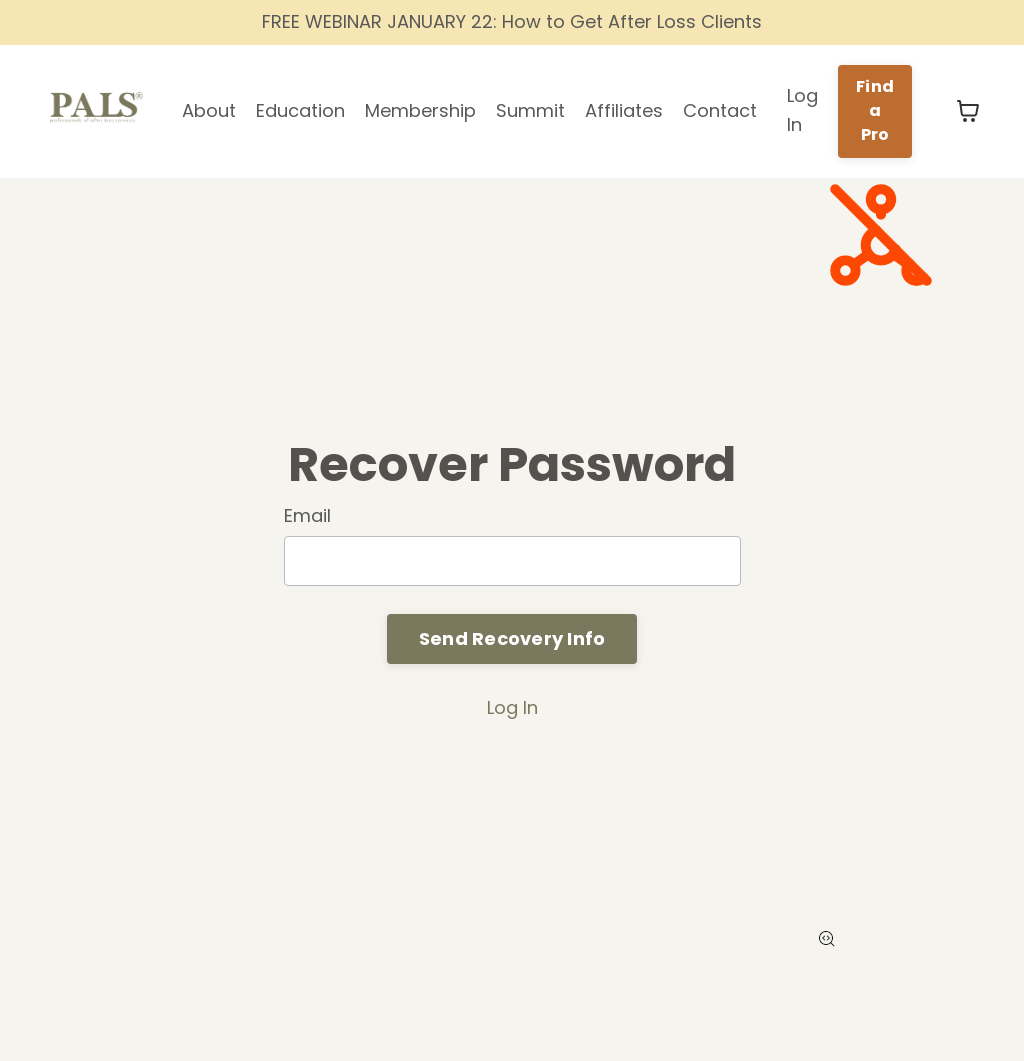  I want to click on disable social sharing features, so click(881, 235).